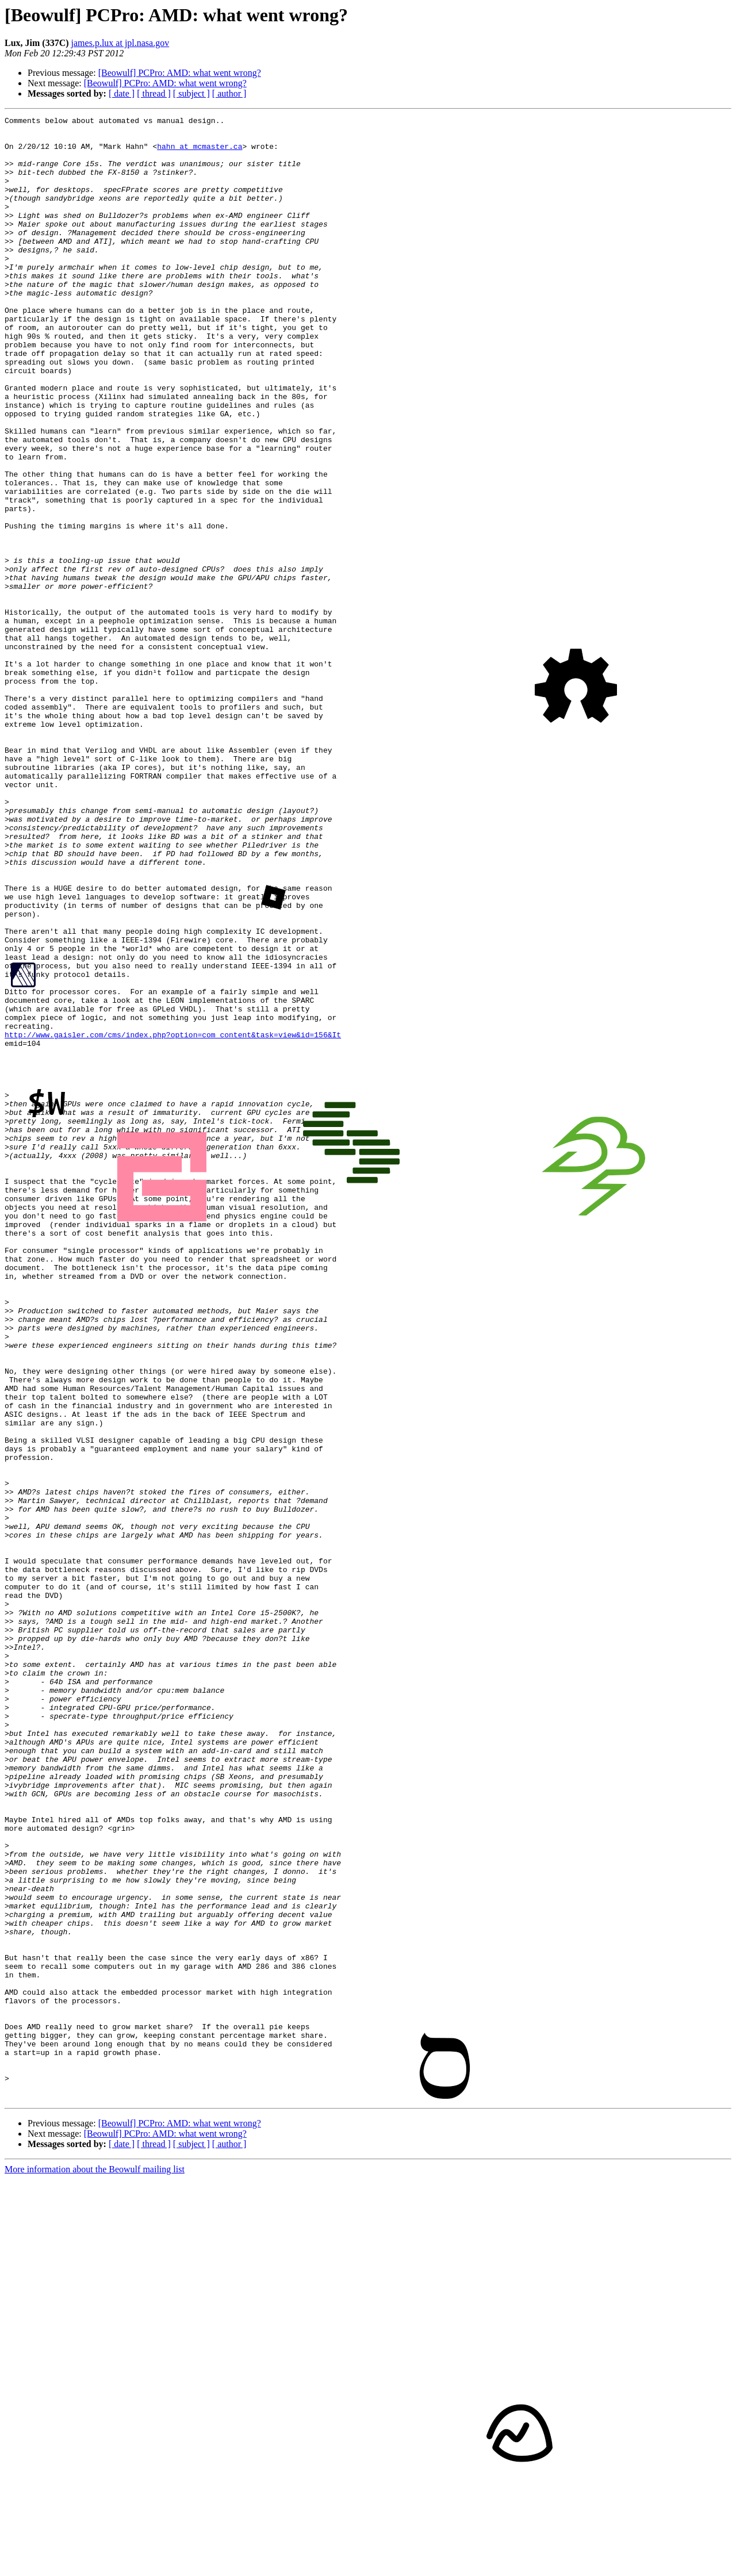 This screenshot has height=2576, width=736. I want to click on apache storm logo, so click(593, 1166).